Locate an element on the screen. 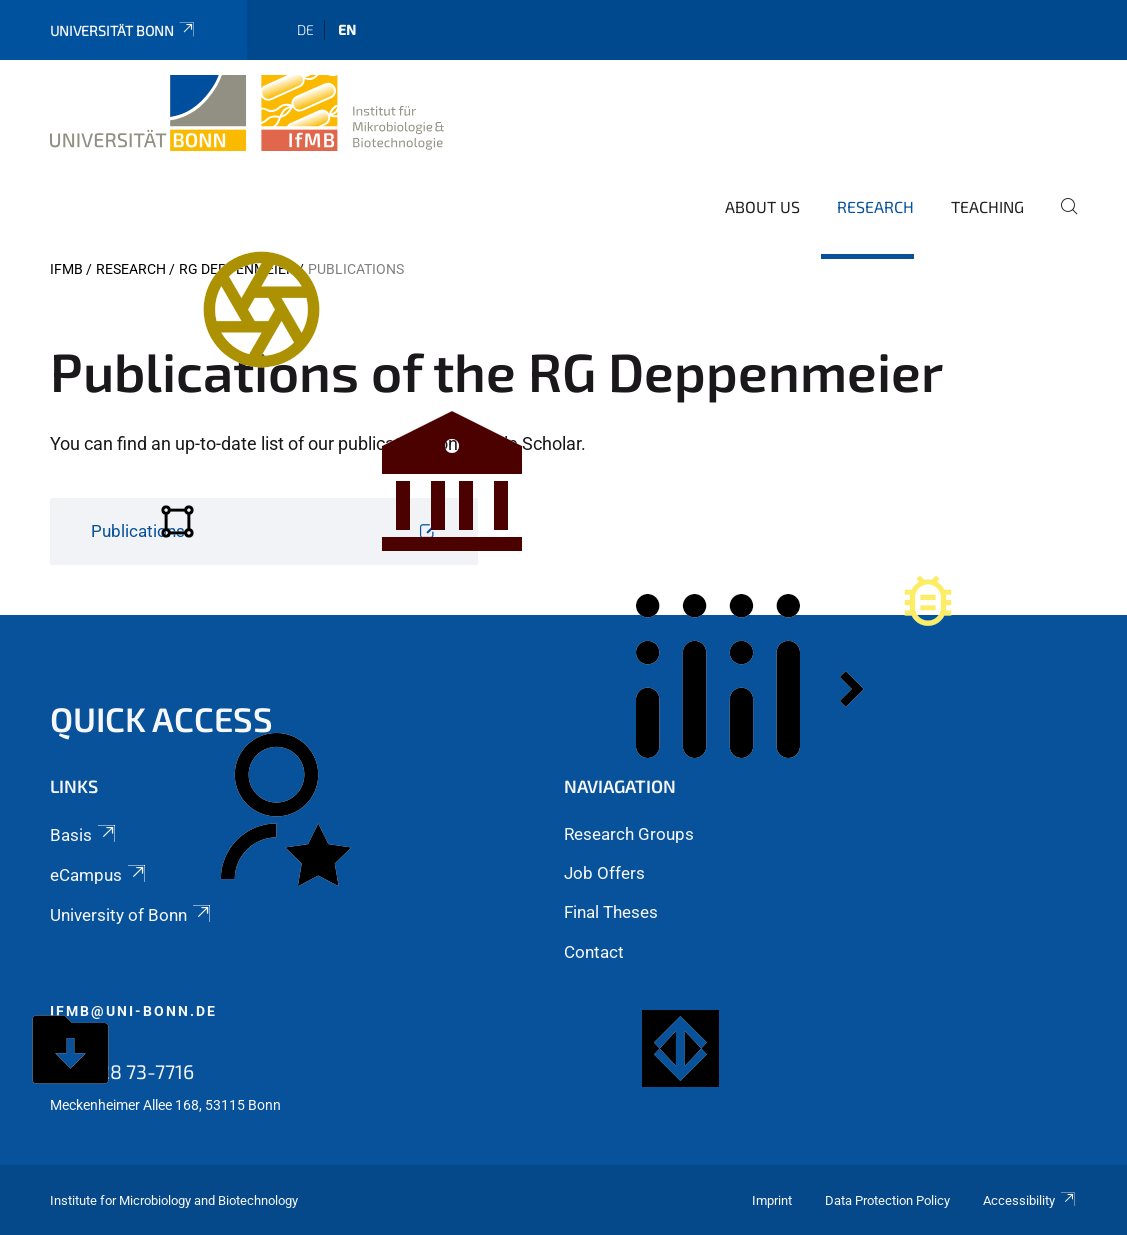 This screenshot has height=1235, width=1127. open camera or take a photo is located at coordinates (261, 309).